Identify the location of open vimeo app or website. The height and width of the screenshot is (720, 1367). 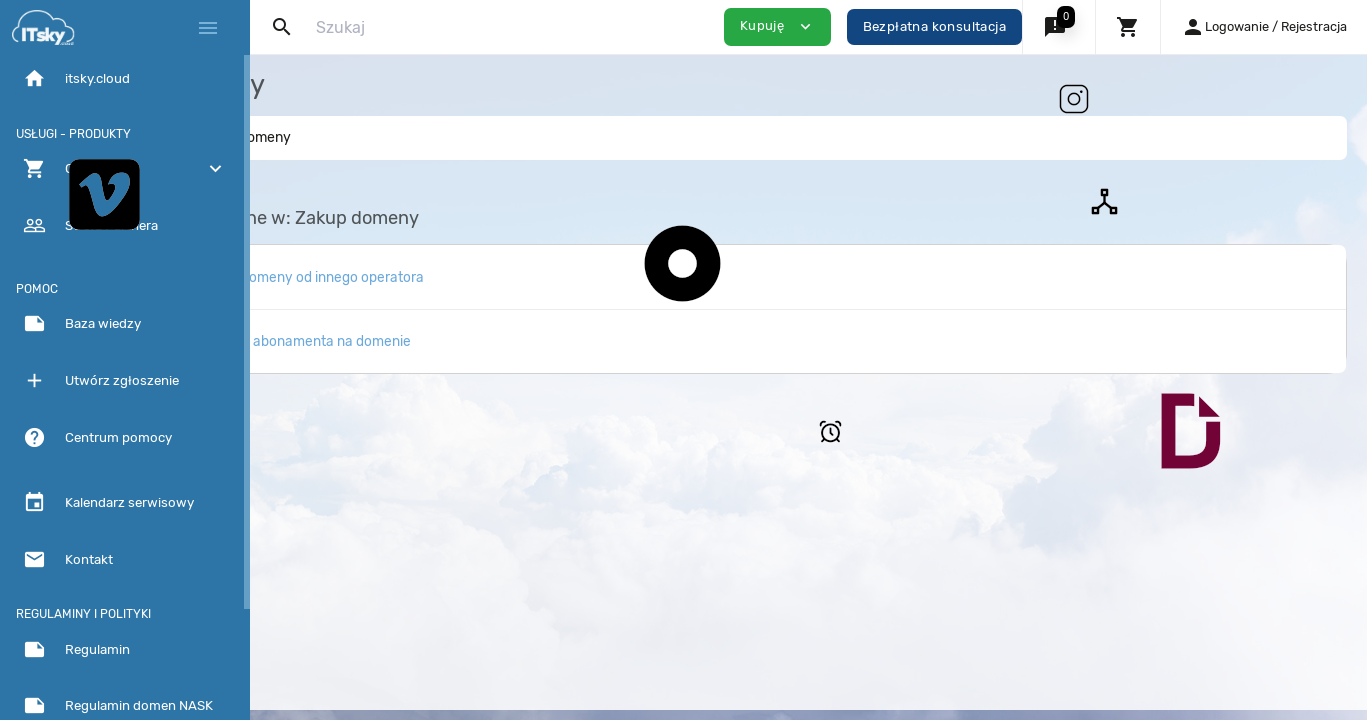
(104, 194).